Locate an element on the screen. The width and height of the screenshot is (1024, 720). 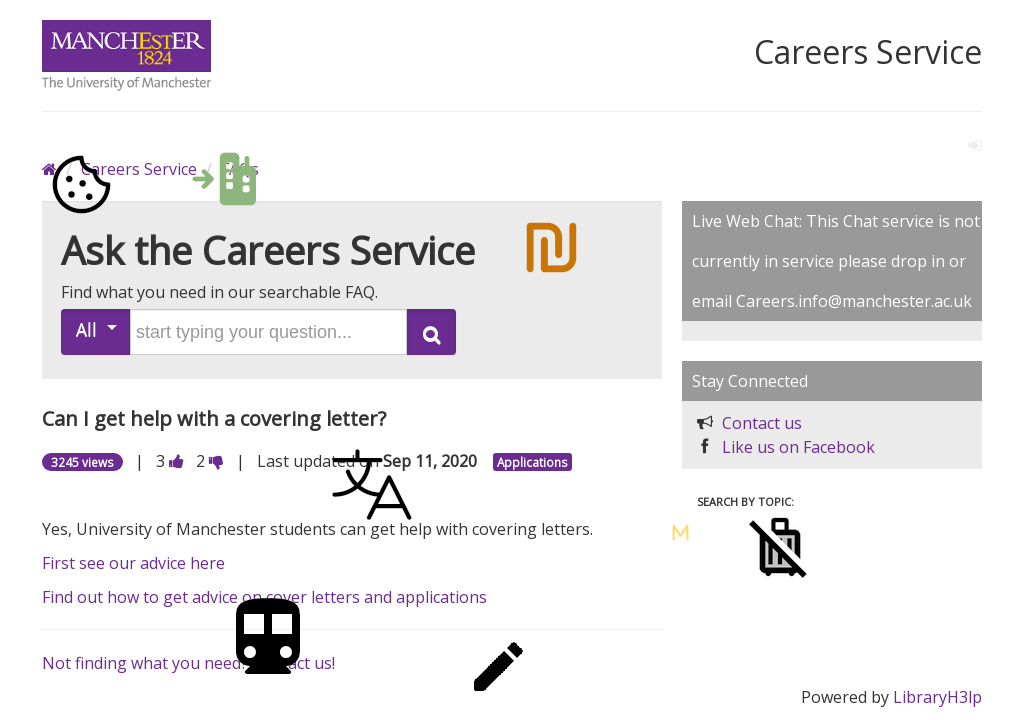
indicates Israeli shekel currency is located at coordinates (551, 247).